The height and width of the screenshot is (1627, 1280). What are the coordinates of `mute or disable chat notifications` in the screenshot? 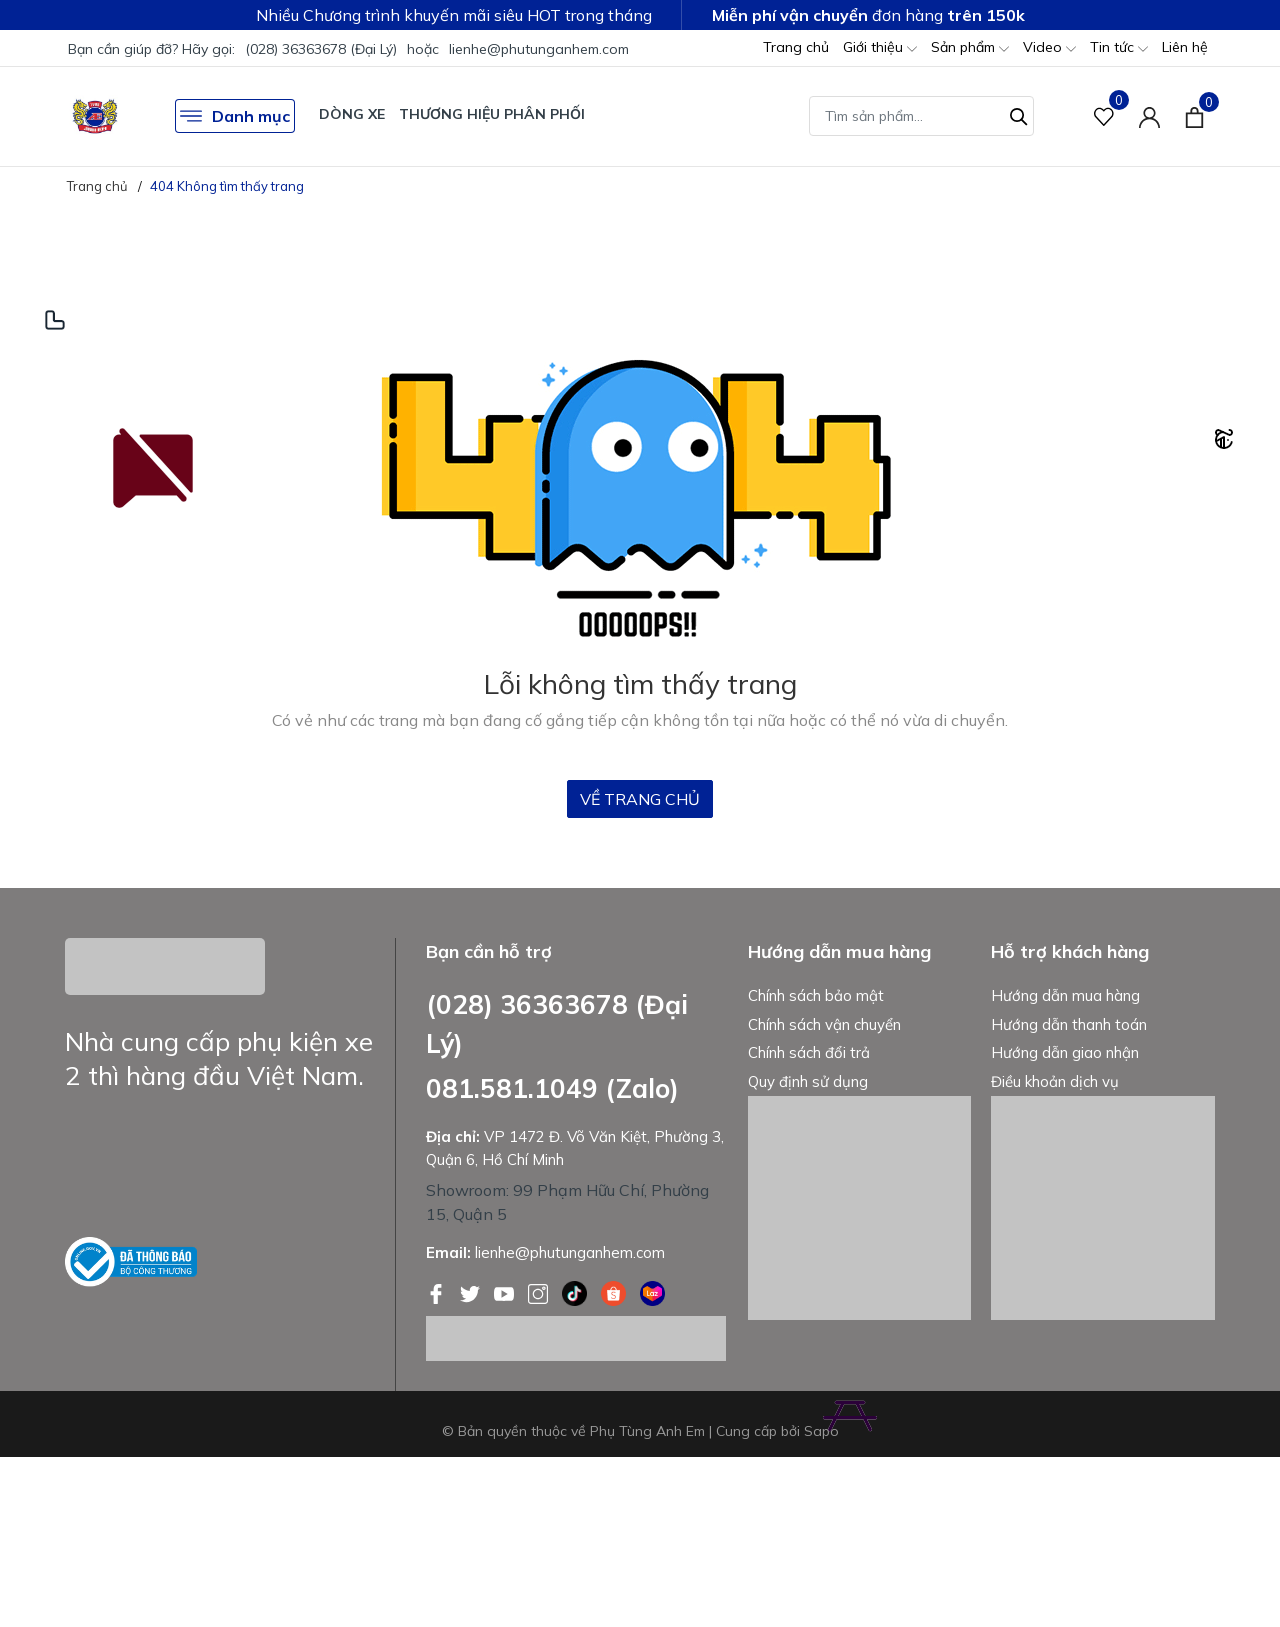 It's located at (153, 465).